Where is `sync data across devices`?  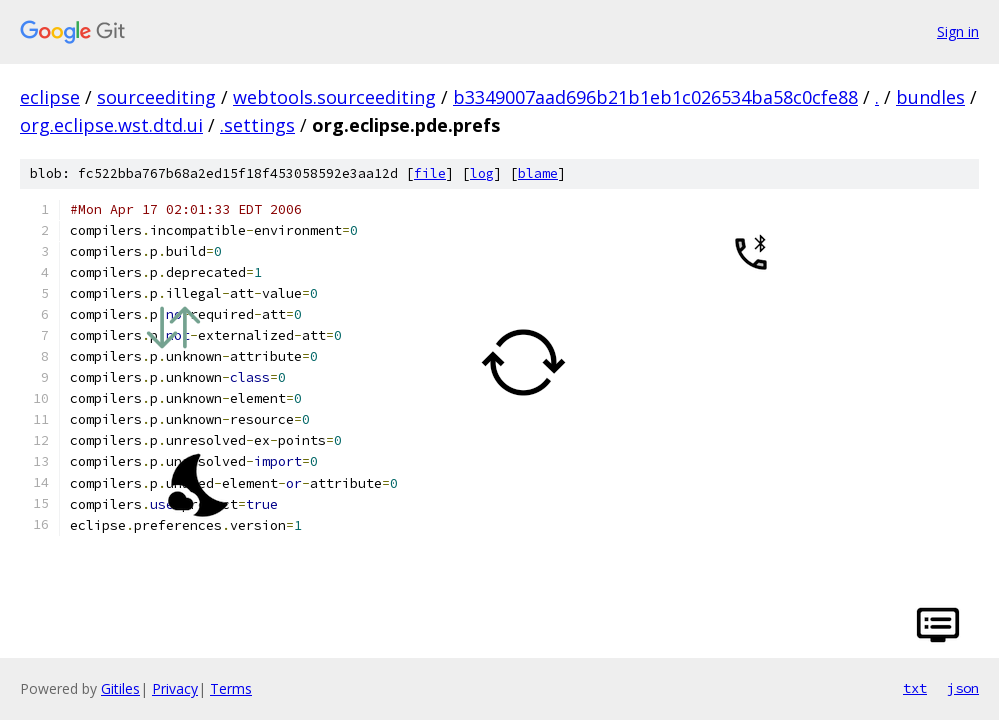
sync data across devices is located at coordinates (523, 362).